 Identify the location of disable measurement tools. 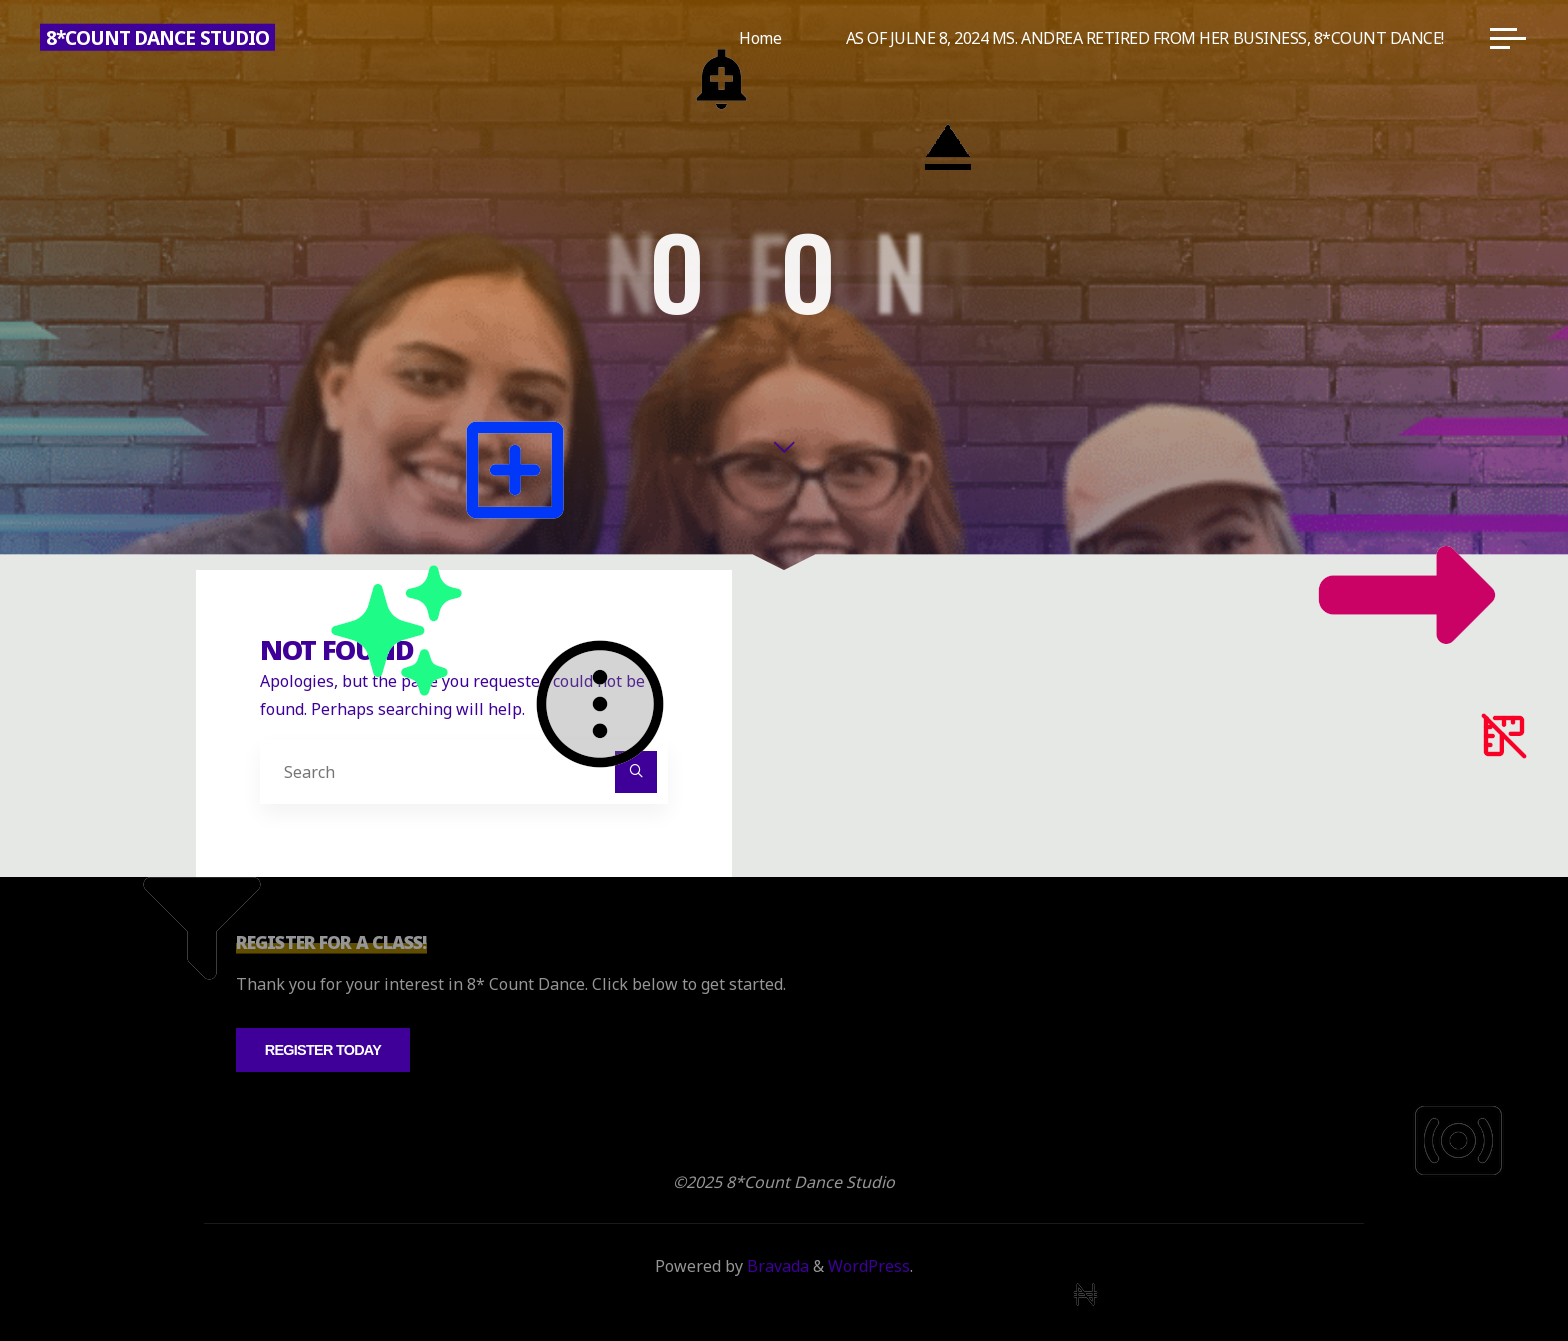
(1504, 736).